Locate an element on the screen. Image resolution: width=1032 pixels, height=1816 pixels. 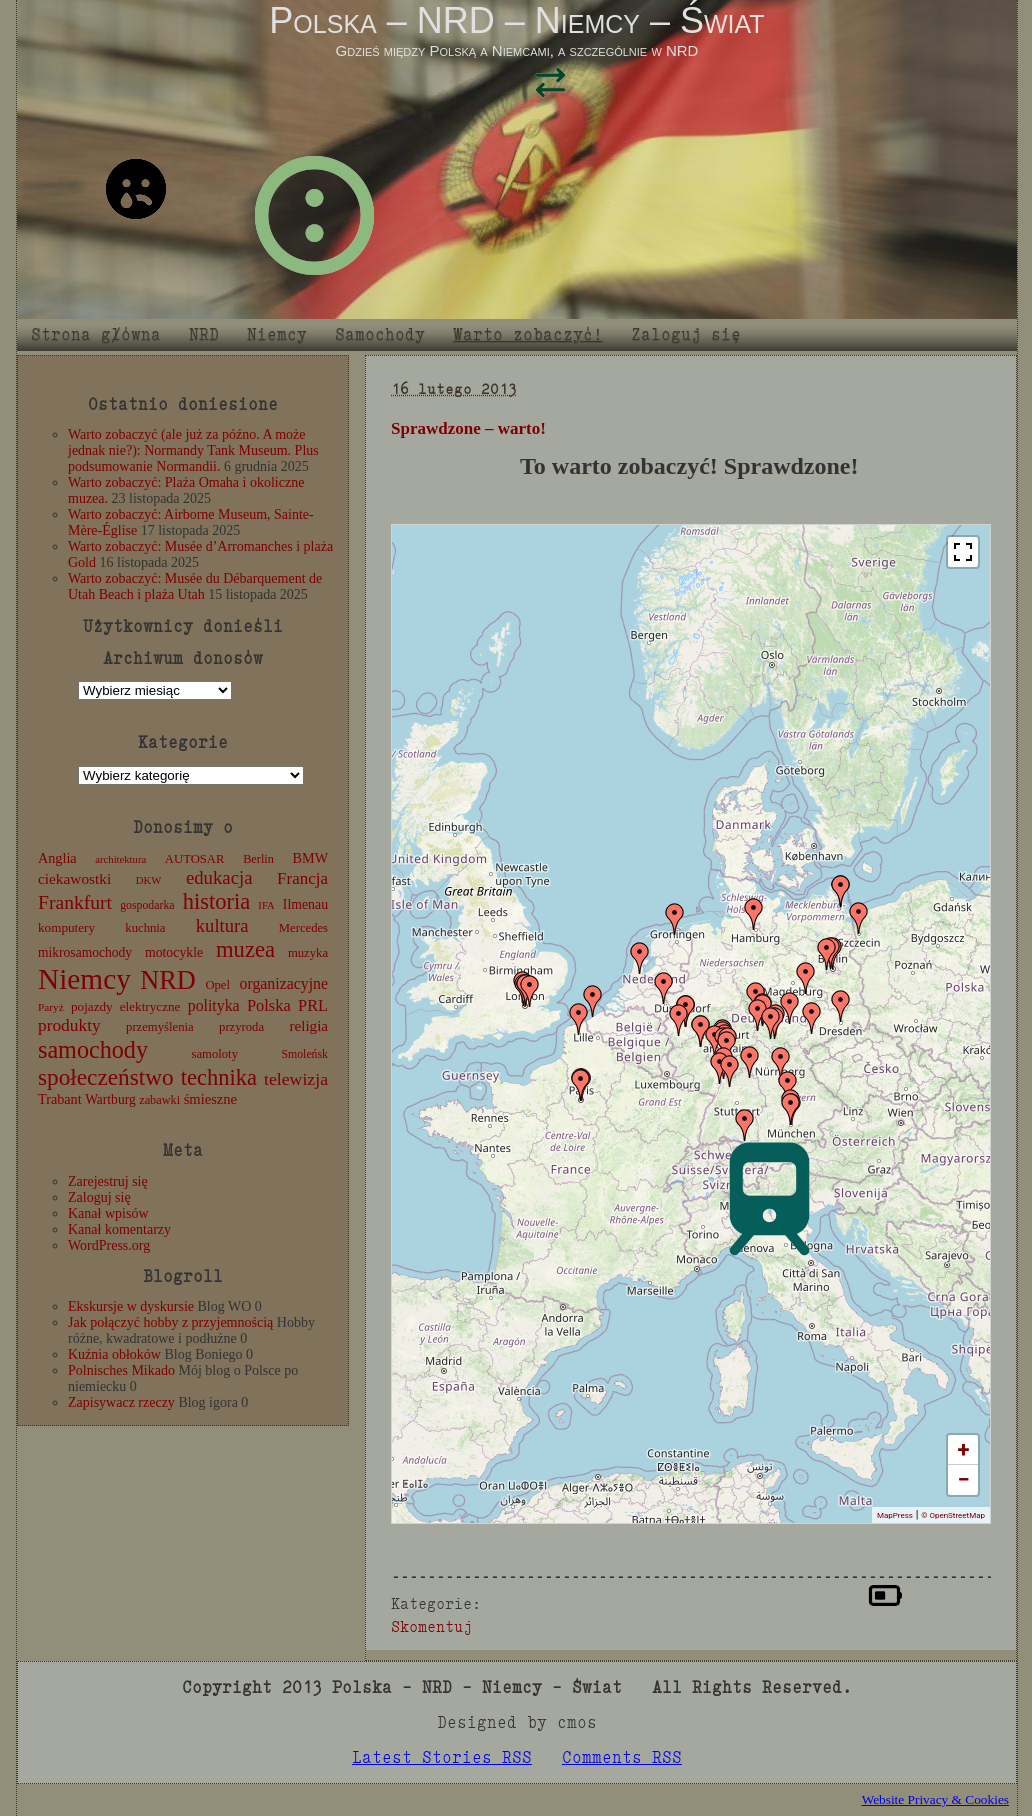
indicates battery at 50% charge is located at coordinates (884, 1595).